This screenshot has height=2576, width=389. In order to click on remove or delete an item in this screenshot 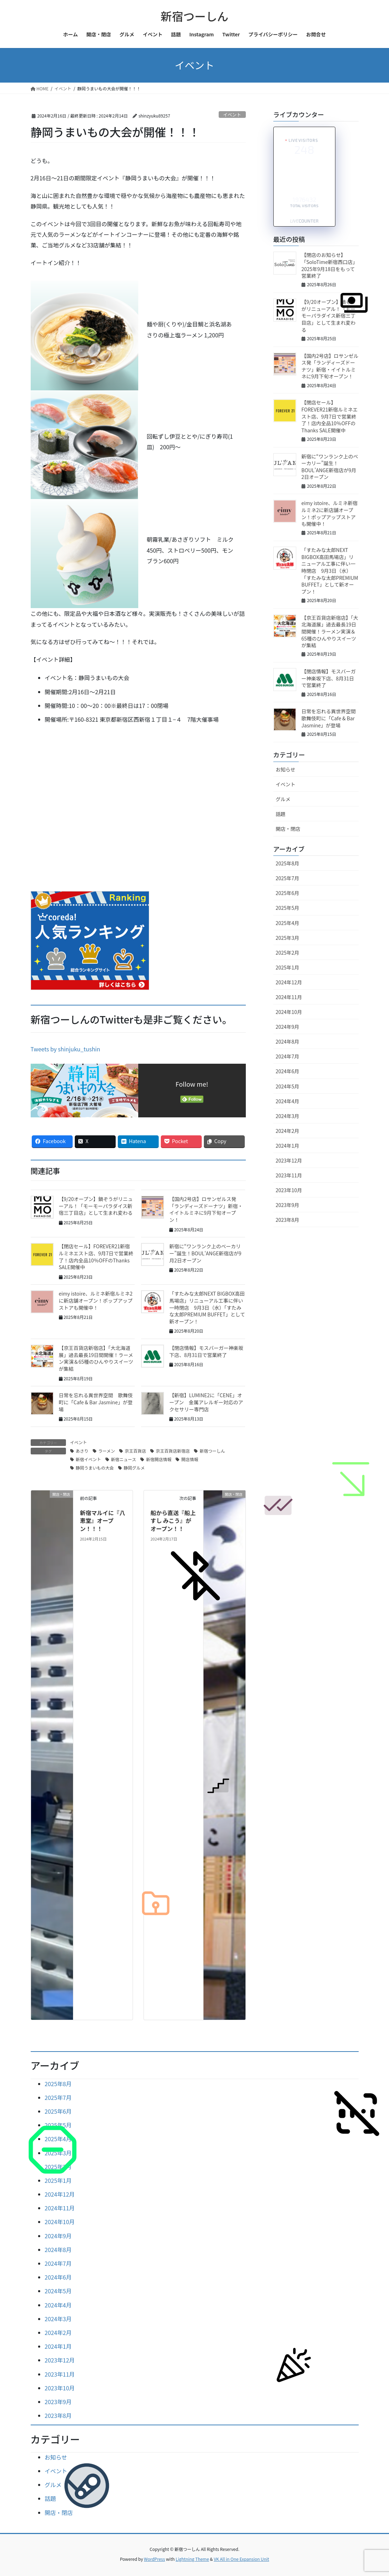, I will do `click(53, 2150)`.